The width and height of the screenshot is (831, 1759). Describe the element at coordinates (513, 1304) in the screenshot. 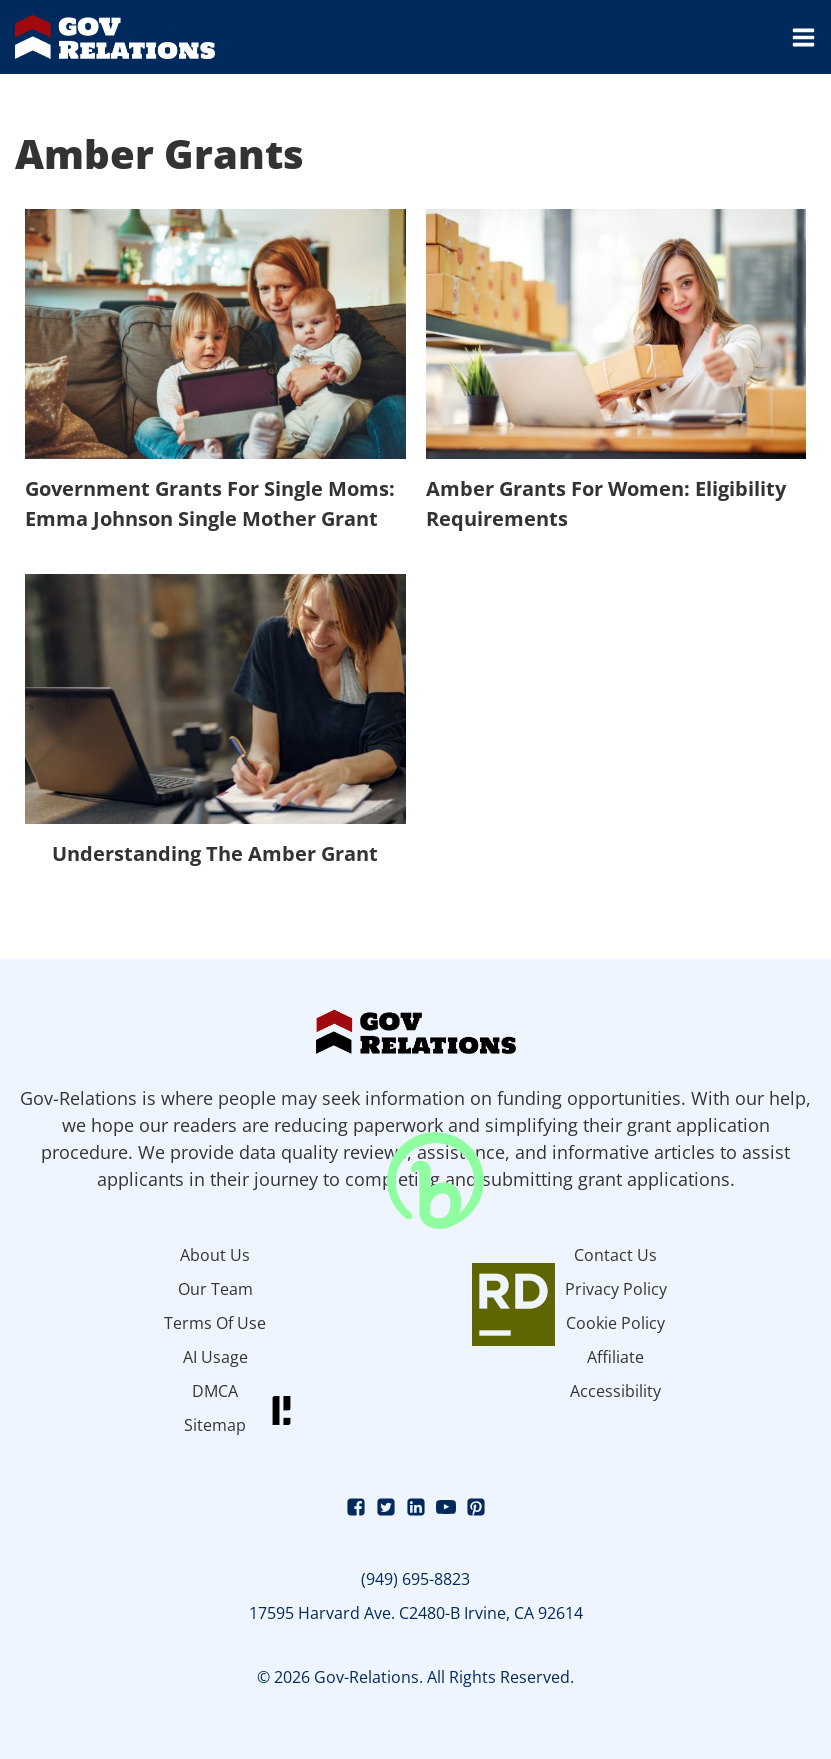

I see `open JetBrains Rider IDE` at that location.